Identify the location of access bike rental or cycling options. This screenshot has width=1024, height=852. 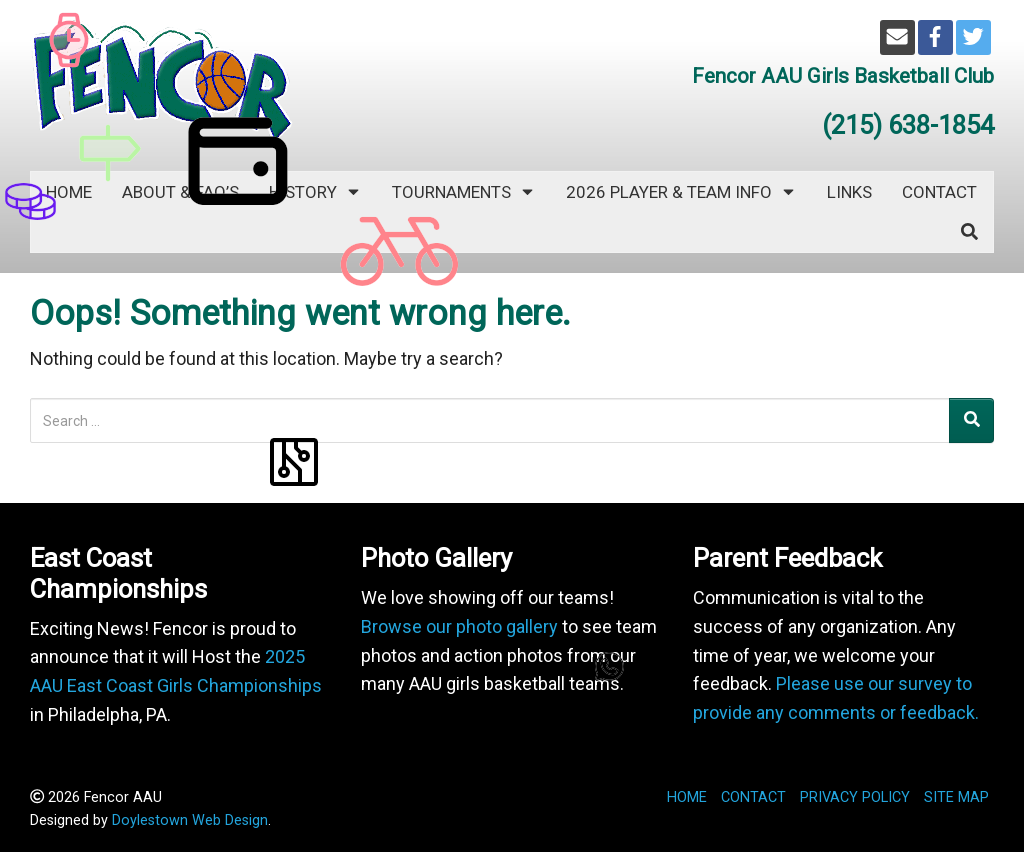
(399, 249).